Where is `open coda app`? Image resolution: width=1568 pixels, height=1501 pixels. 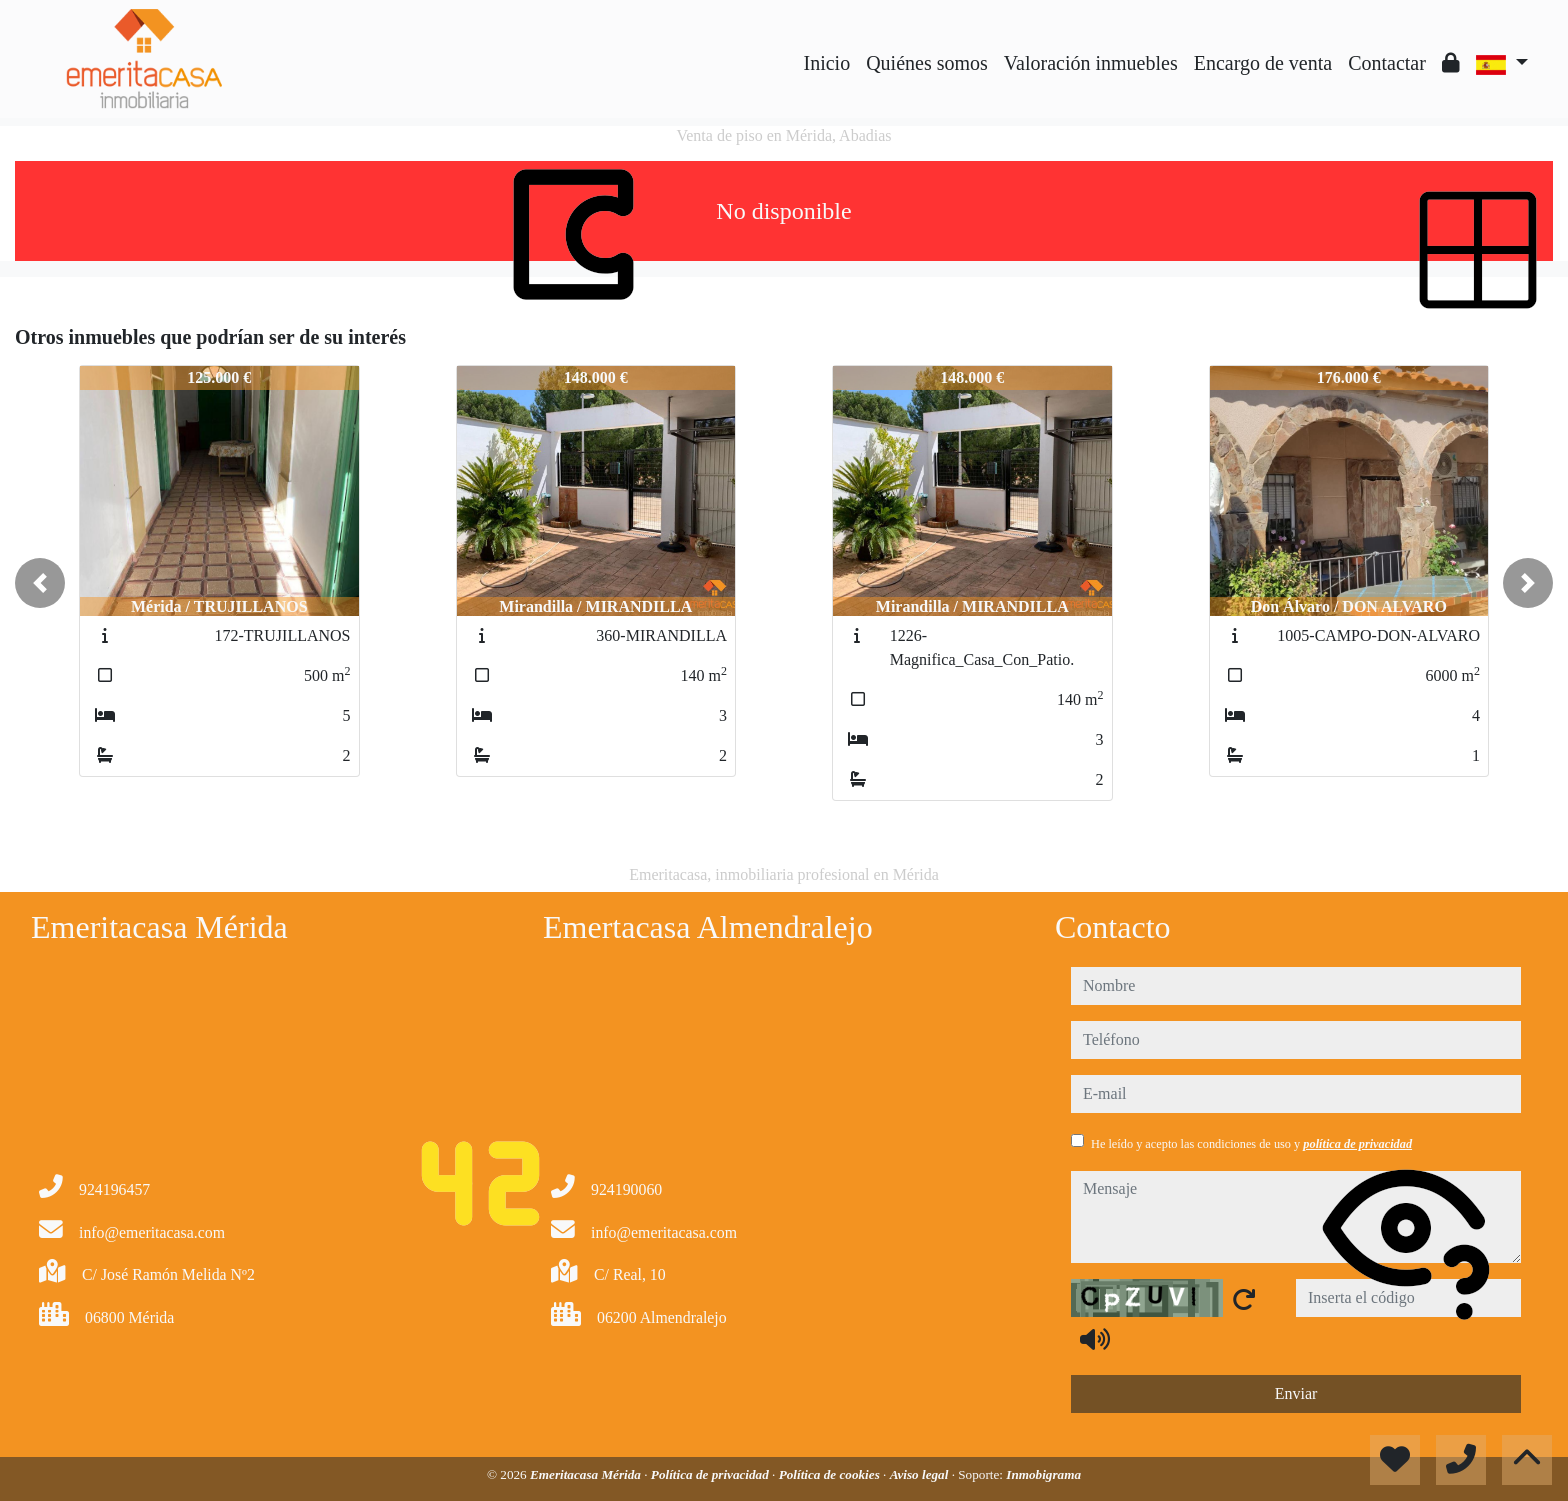
open coda app is located at coordinates (573, 234).